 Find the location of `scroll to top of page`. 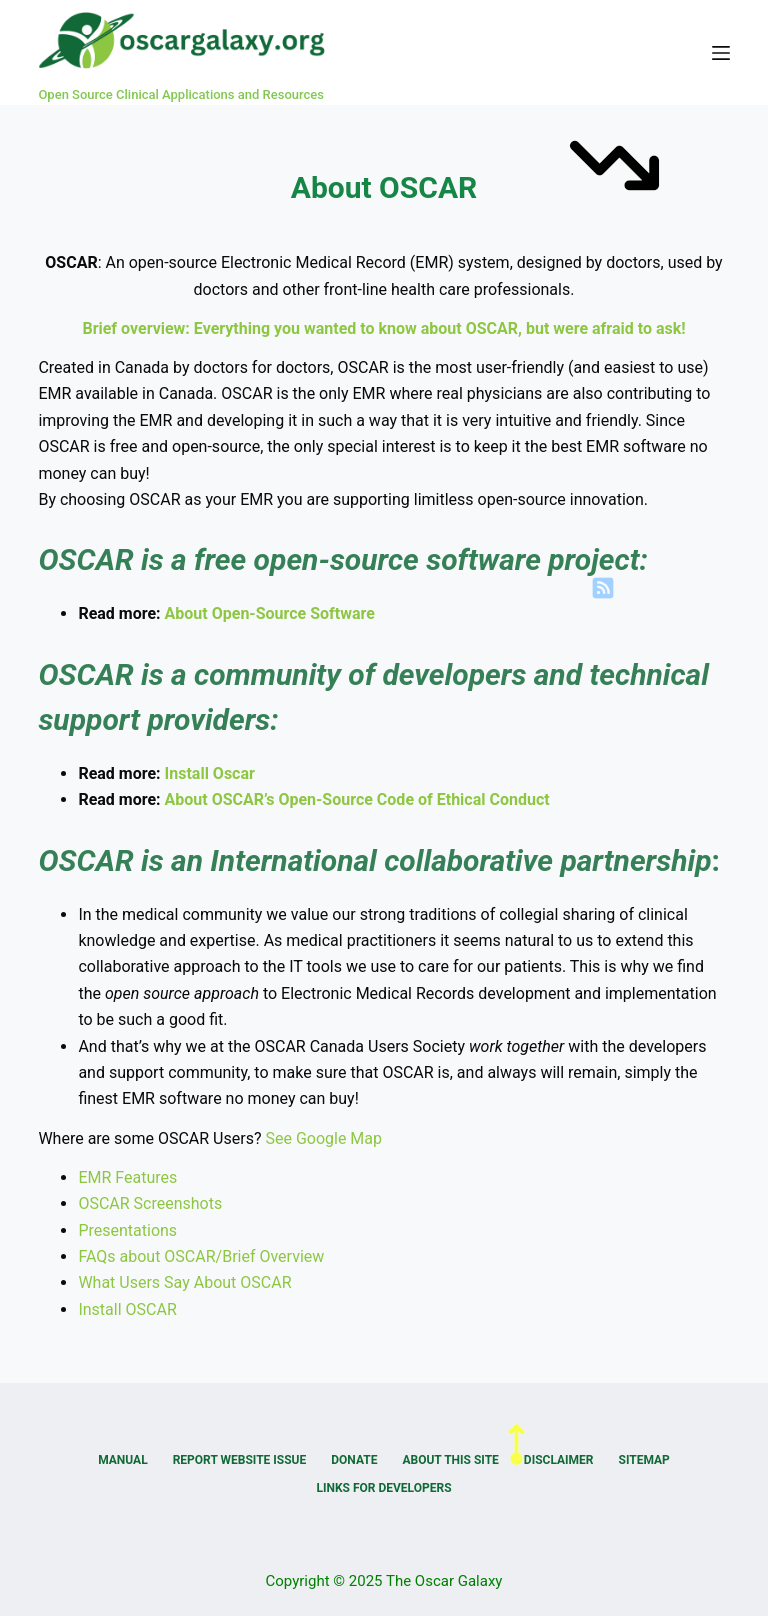

scroll to top of page is located at coordinates (516, 1444).